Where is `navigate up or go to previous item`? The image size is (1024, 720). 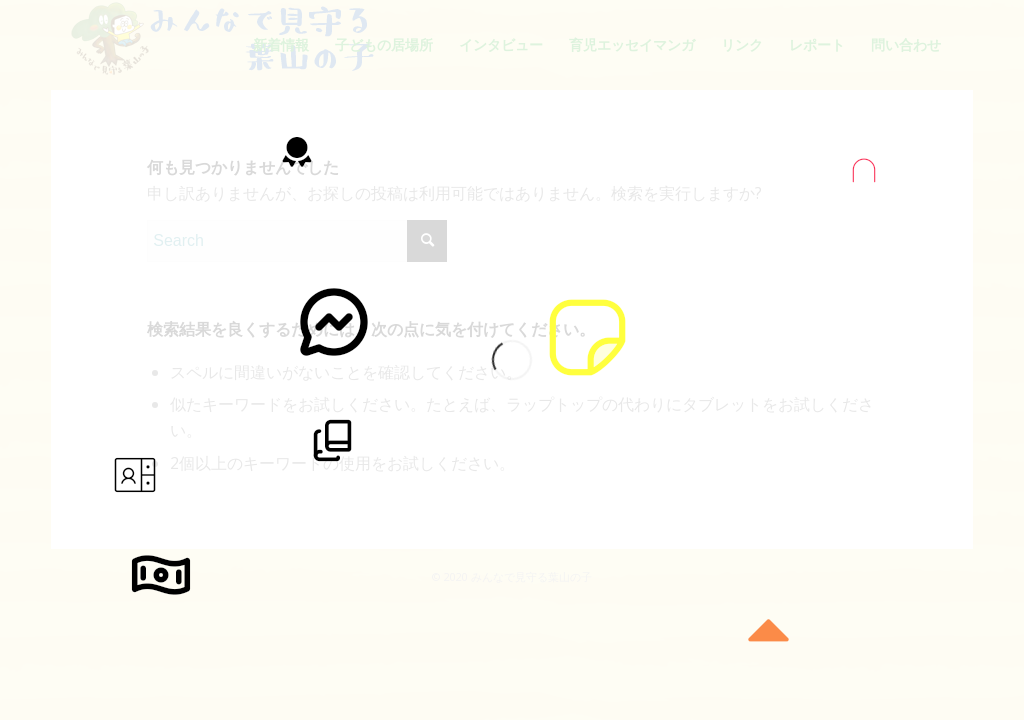
navigate up or go to previous item is located at coordinates (768, 641).